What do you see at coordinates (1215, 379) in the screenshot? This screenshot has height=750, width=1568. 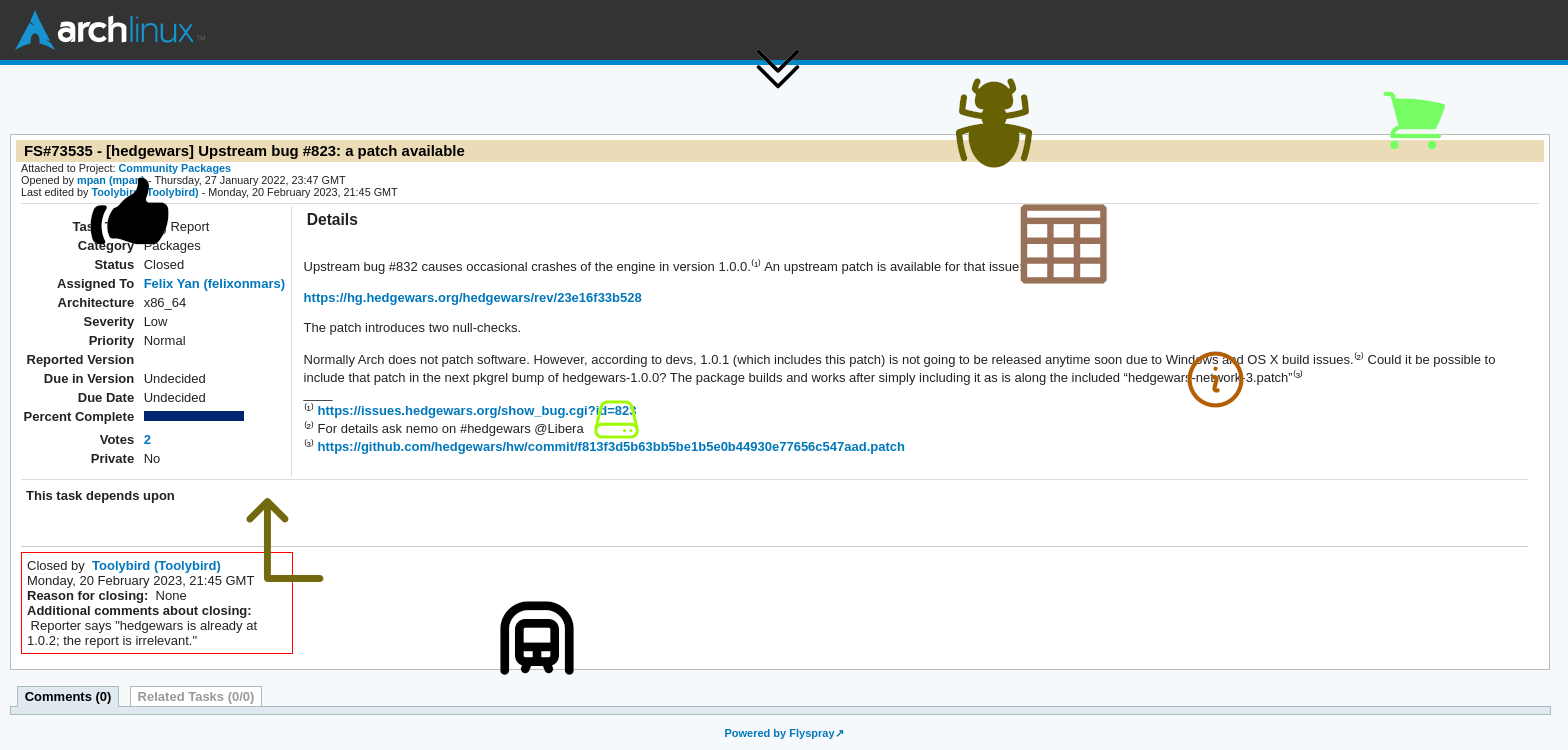 I see `view more information or details` at bounding box center [1215, 379].